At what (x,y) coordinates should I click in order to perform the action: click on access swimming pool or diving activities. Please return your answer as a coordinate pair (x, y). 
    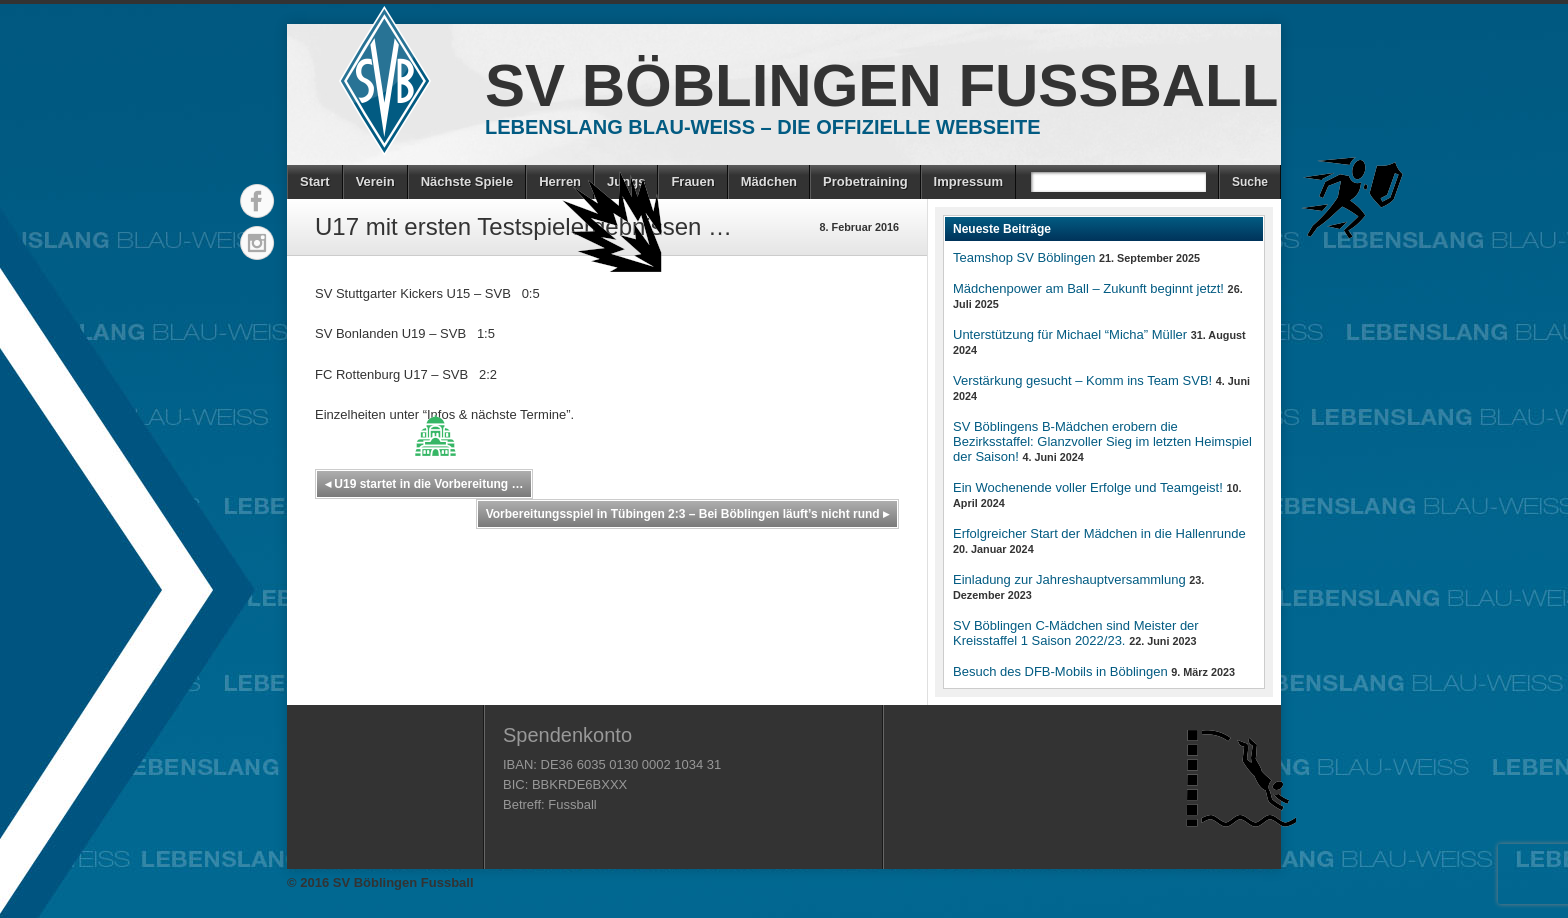
    Looking at the image, I should click on (1240, 772).